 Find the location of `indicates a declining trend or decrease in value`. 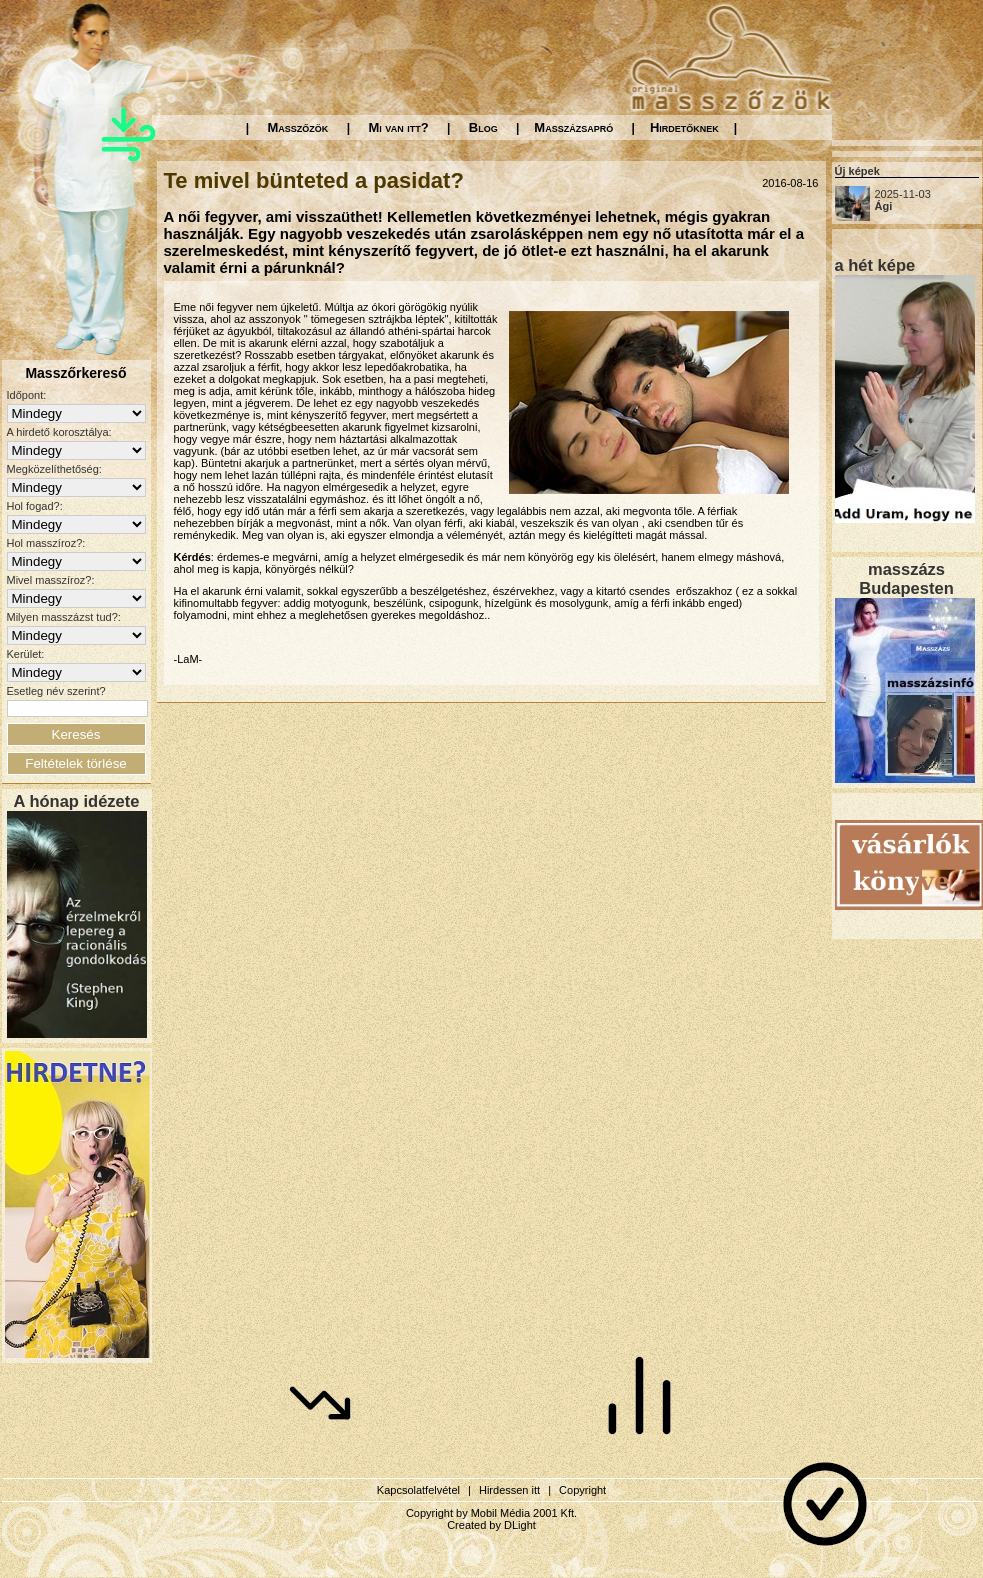

indicates a declining trend or decrease in value is located at coordinates (320, 1403).